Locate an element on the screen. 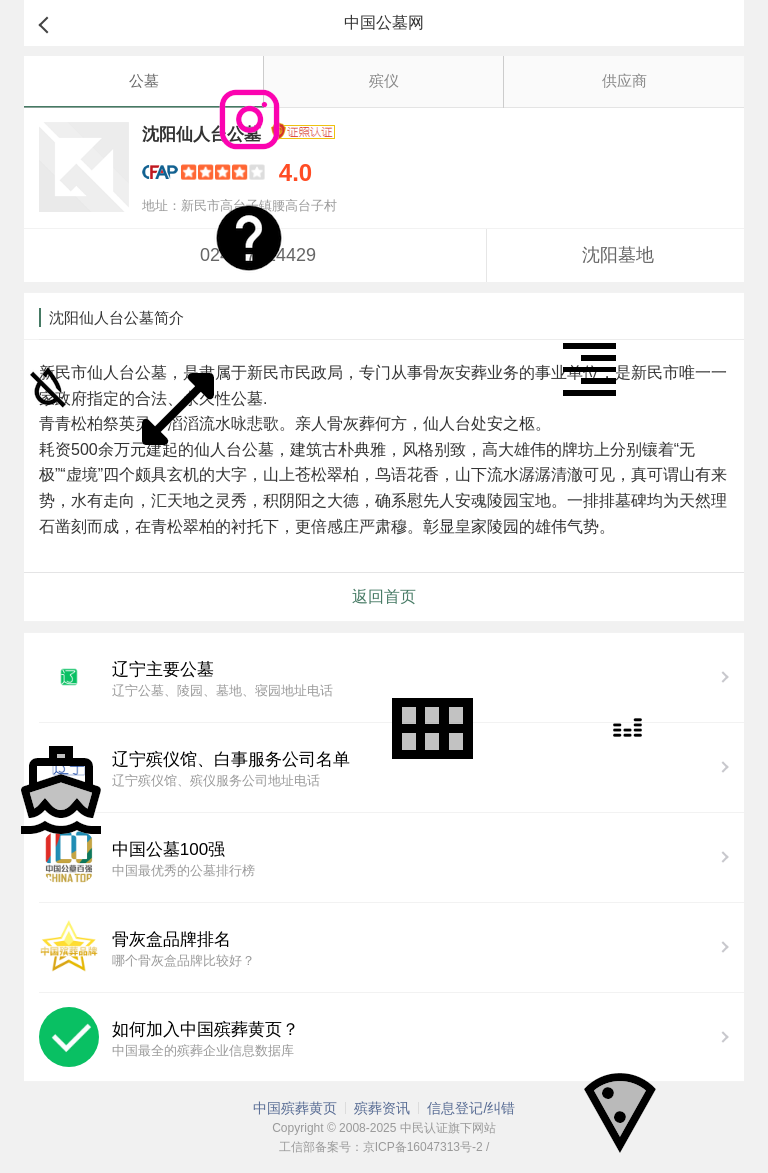 The width and height of the screenshot is (768, 1173). adjust audio equalizer settings is located at coordinates (627, 727).